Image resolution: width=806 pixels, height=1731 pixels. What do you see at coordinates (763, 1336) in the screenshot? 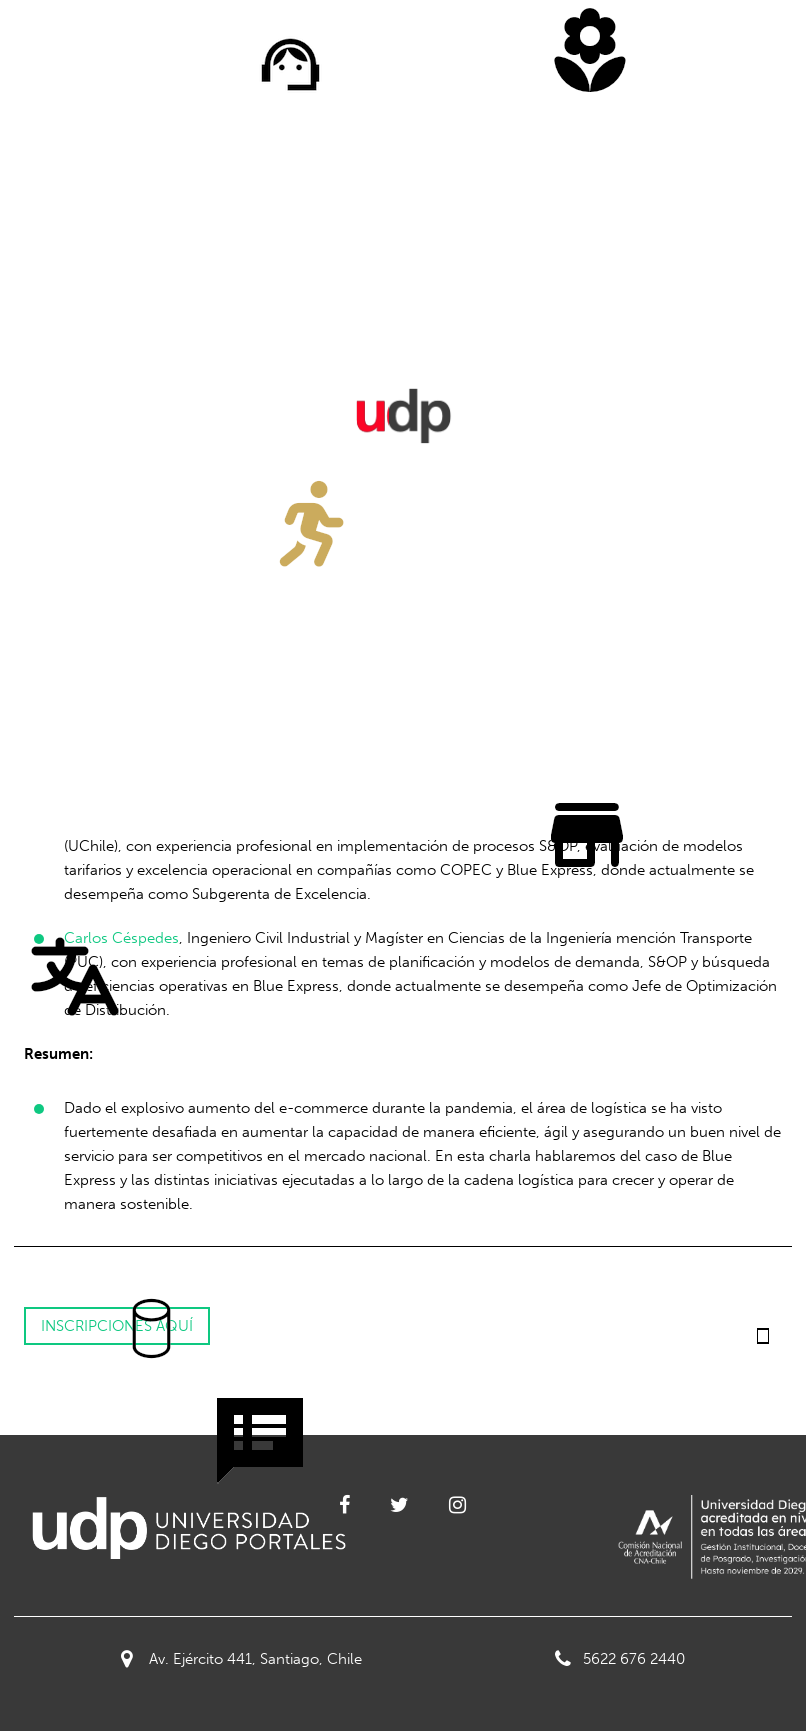
I see `crop image to portrait orientation` at bounding box center [763, 1336].